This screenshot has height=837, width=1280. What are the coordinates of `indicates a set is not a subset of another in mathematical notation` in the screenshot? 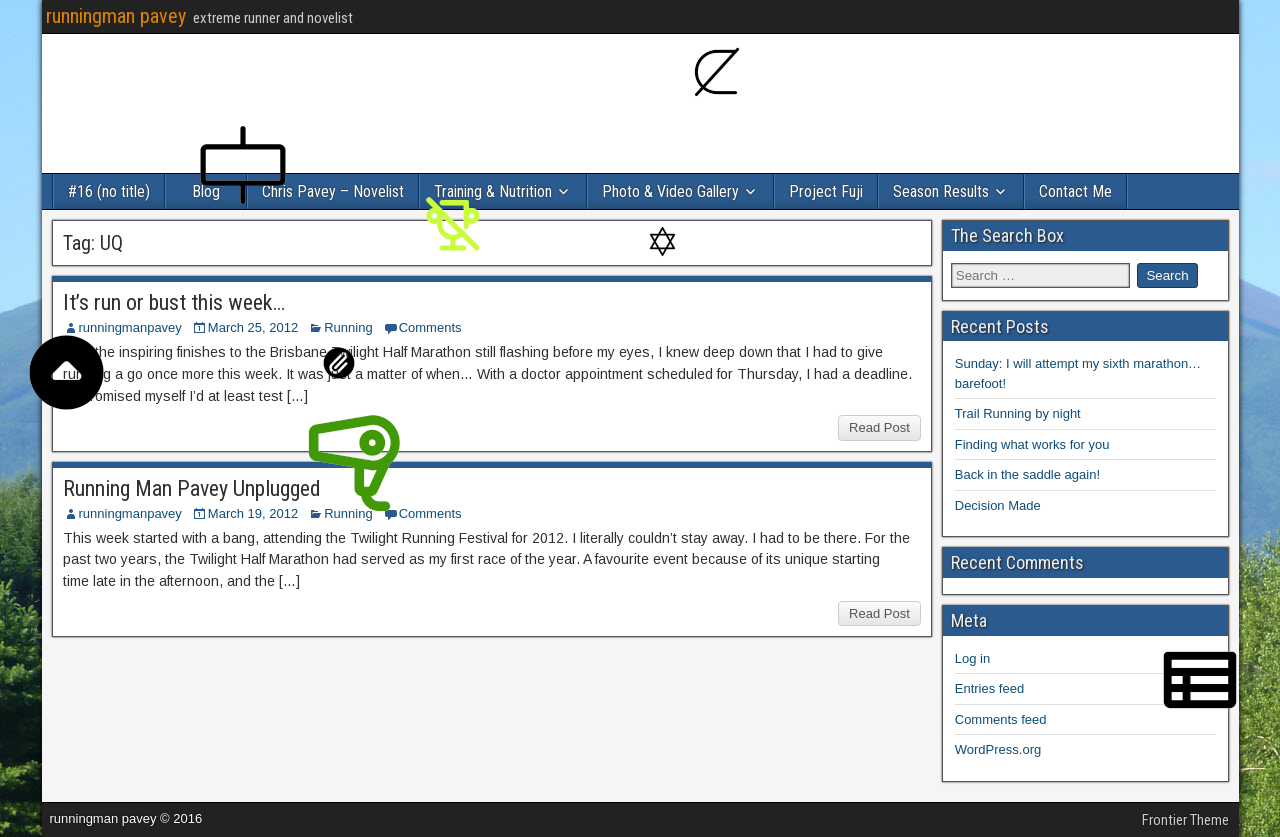 It's located at (717, 72).